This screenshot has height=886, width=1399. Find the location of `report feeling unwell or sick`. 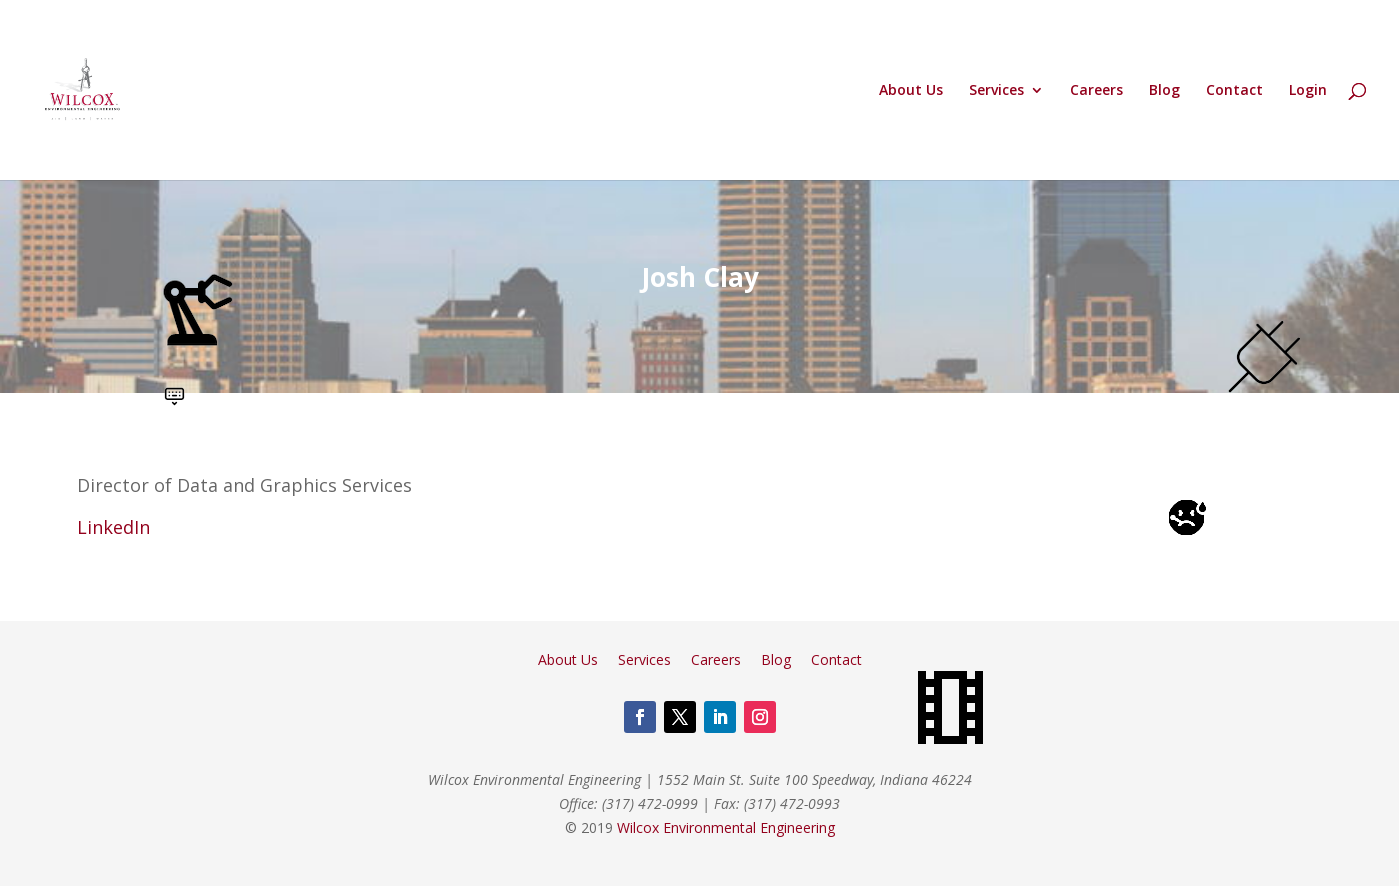

report feeling unwell or sick is located at coordinates (1186, 517).